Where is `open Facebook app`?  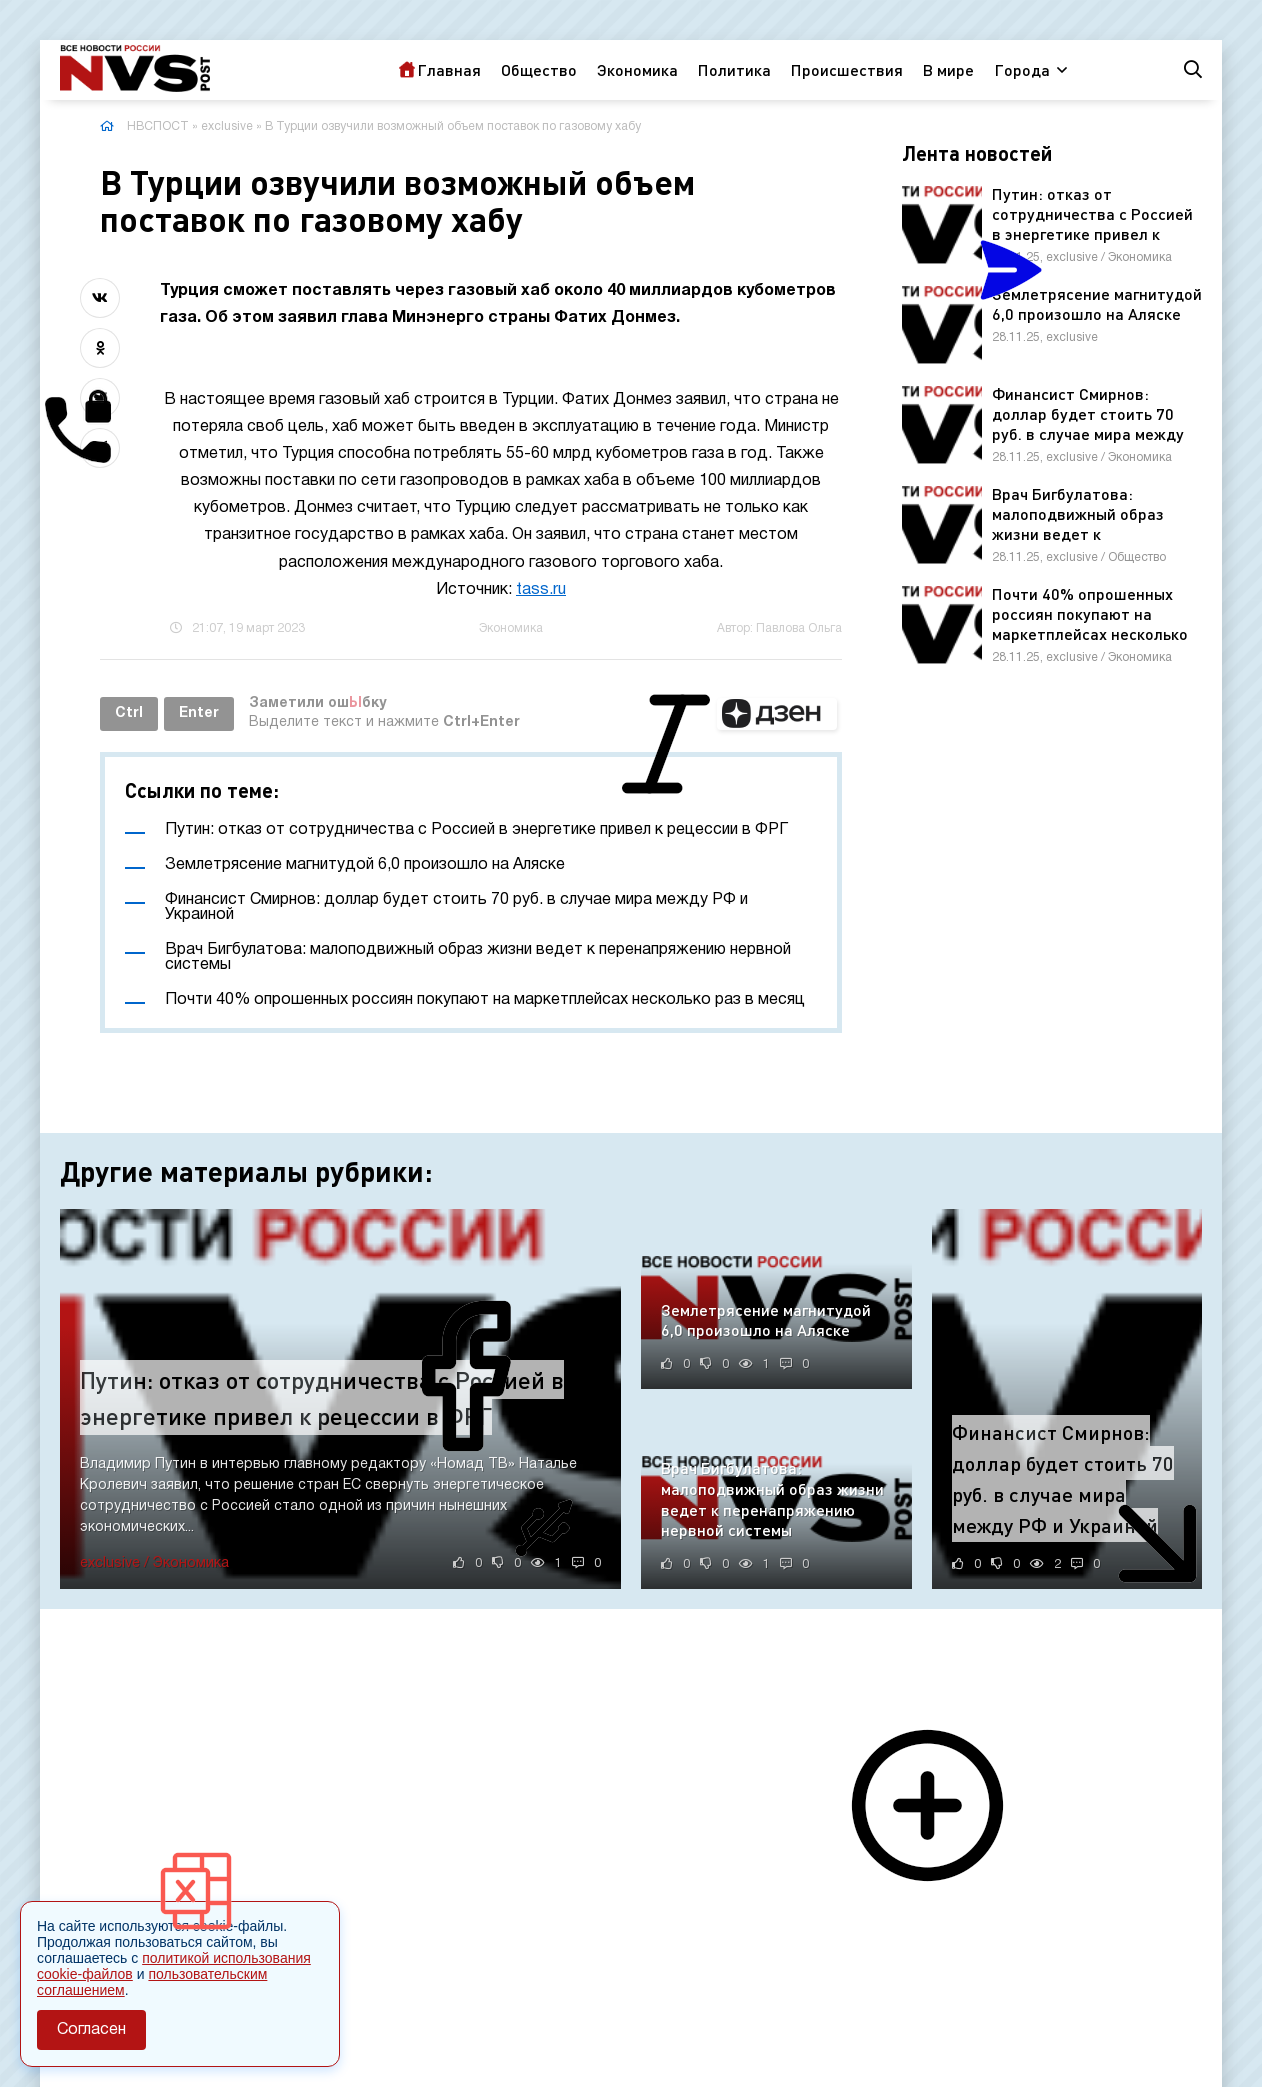 open Facebook app is located at coordinates (463, 1376).